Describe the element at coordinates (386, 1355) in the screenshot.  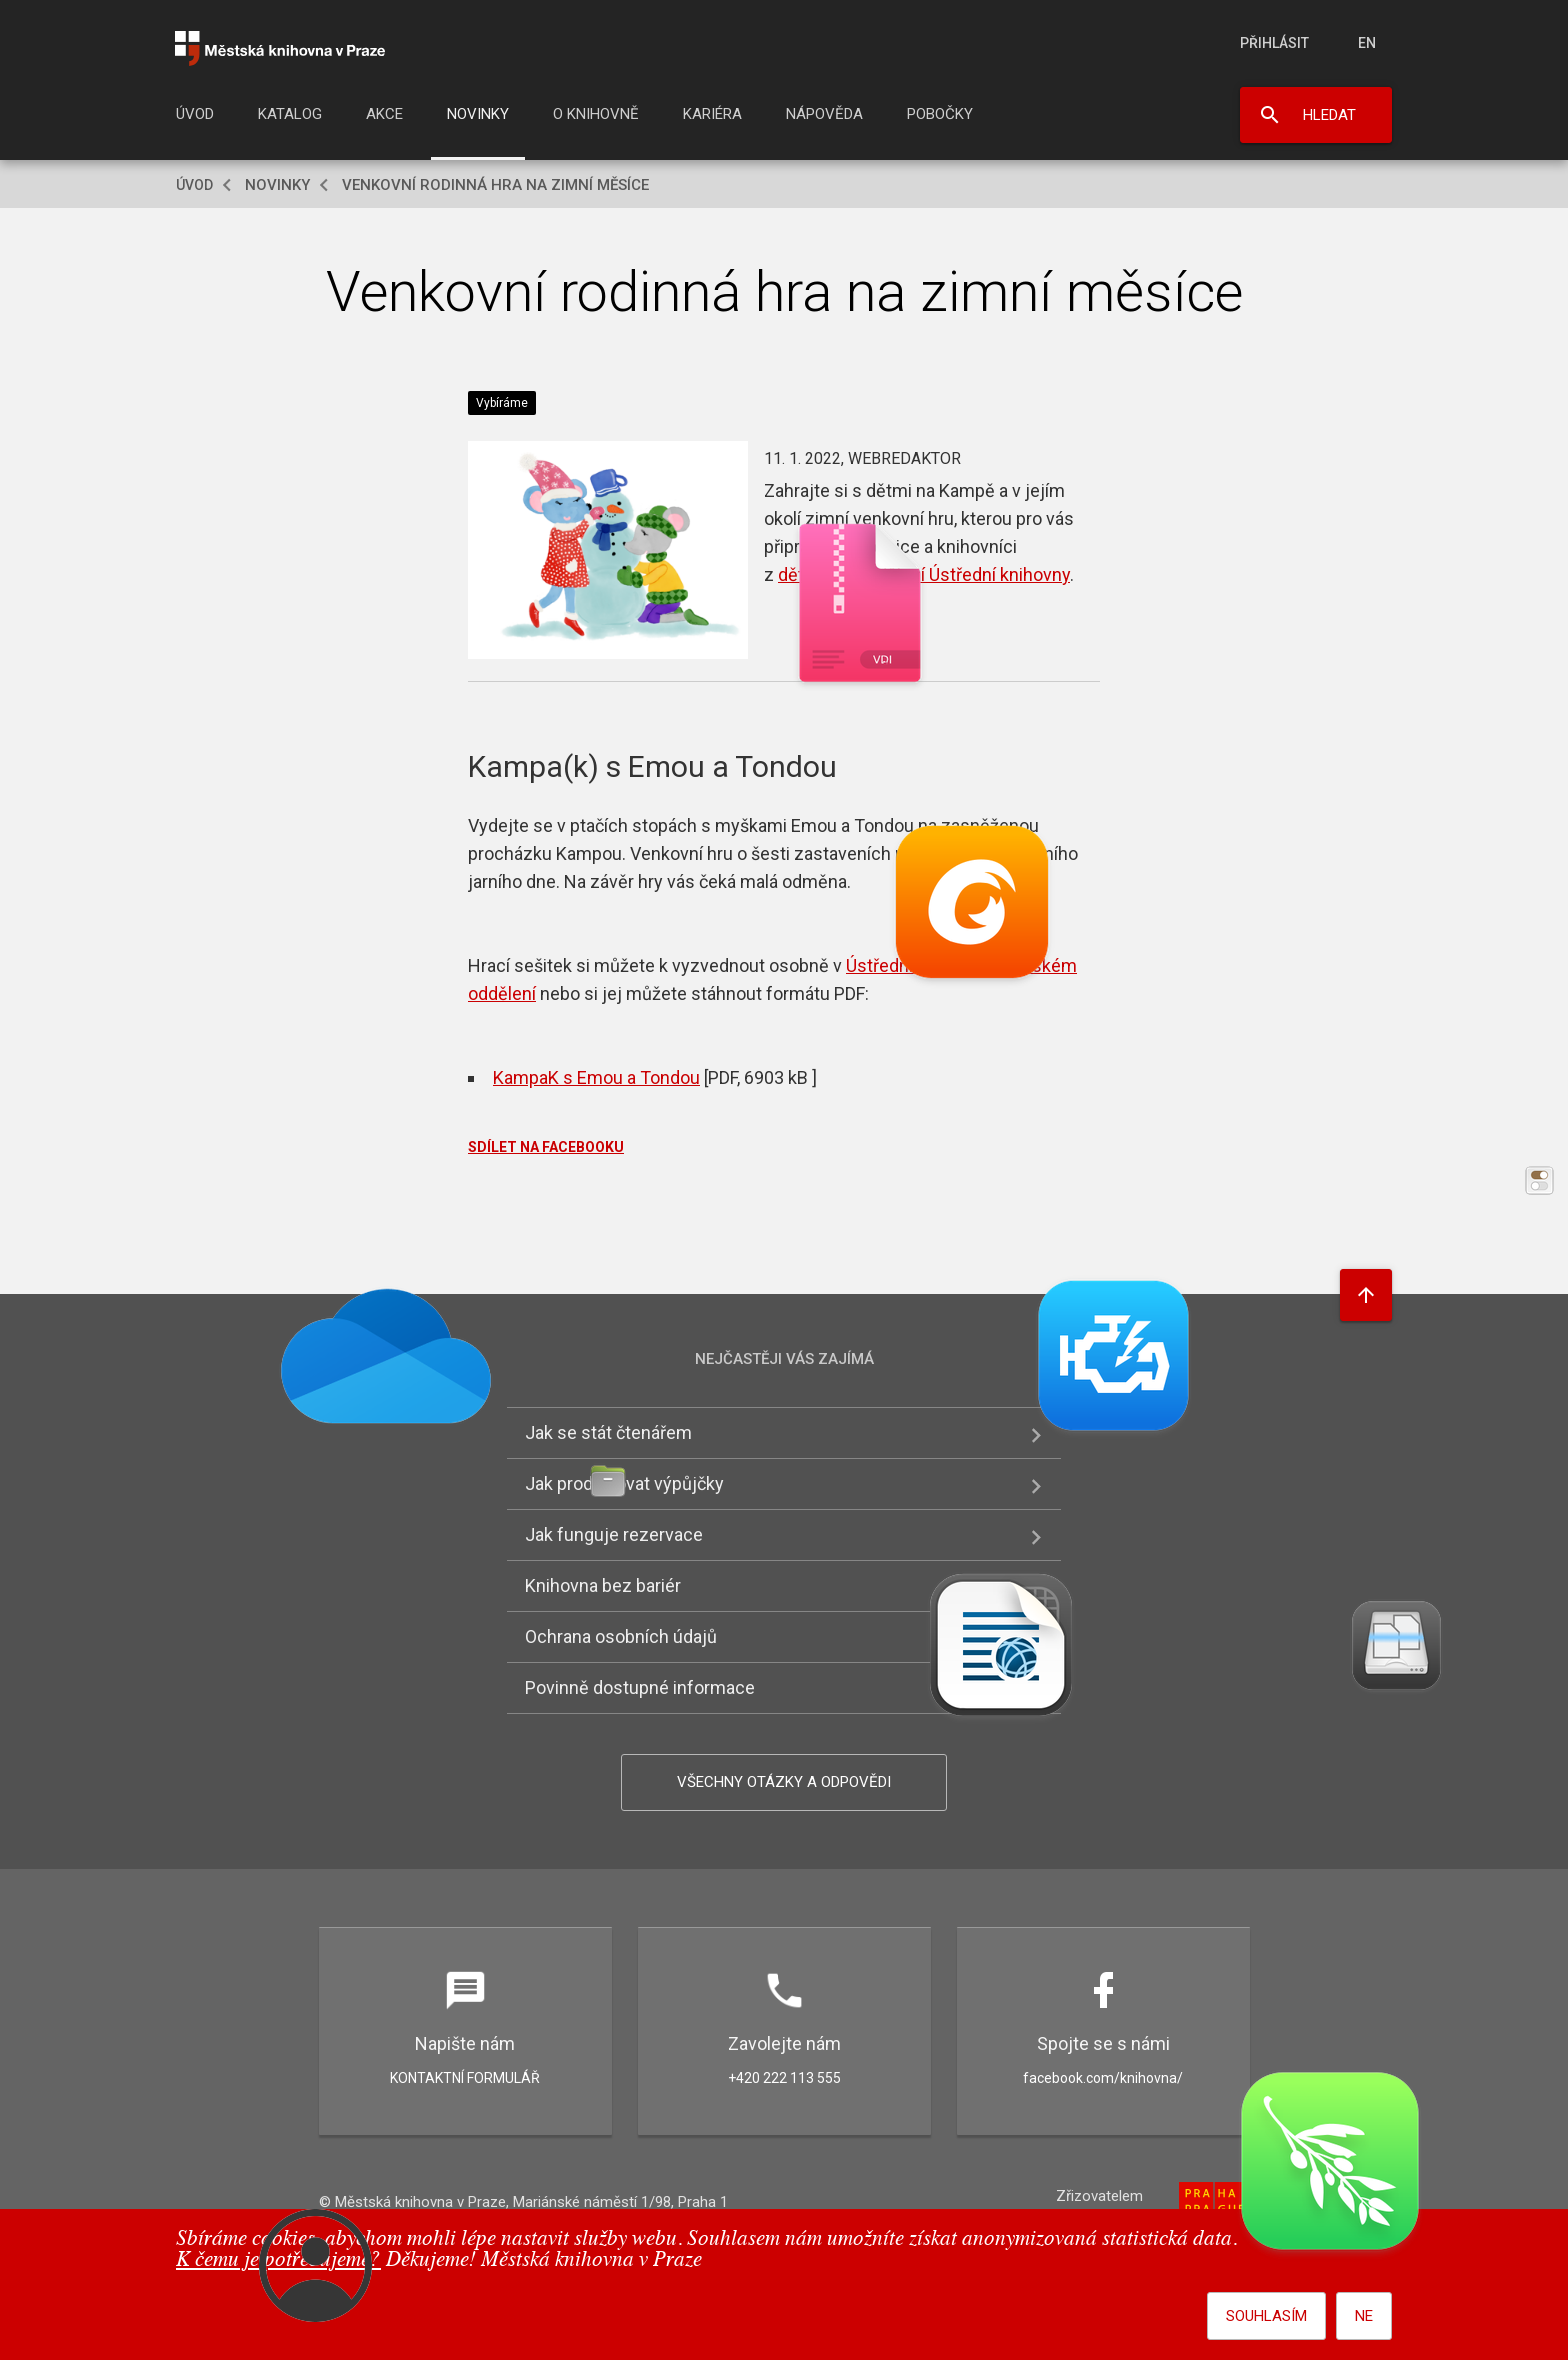
I see `open microsoft onedrive` at that location.